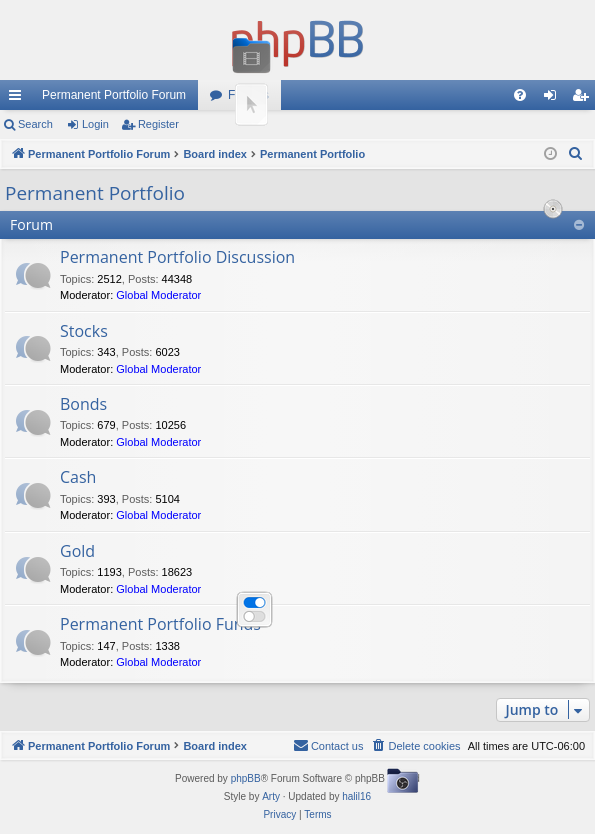 The height and width of the screenshot is (834, 595). Describe the element at coordinates (251, 104) in the screenshot. I see `cursor image file type` at that location.